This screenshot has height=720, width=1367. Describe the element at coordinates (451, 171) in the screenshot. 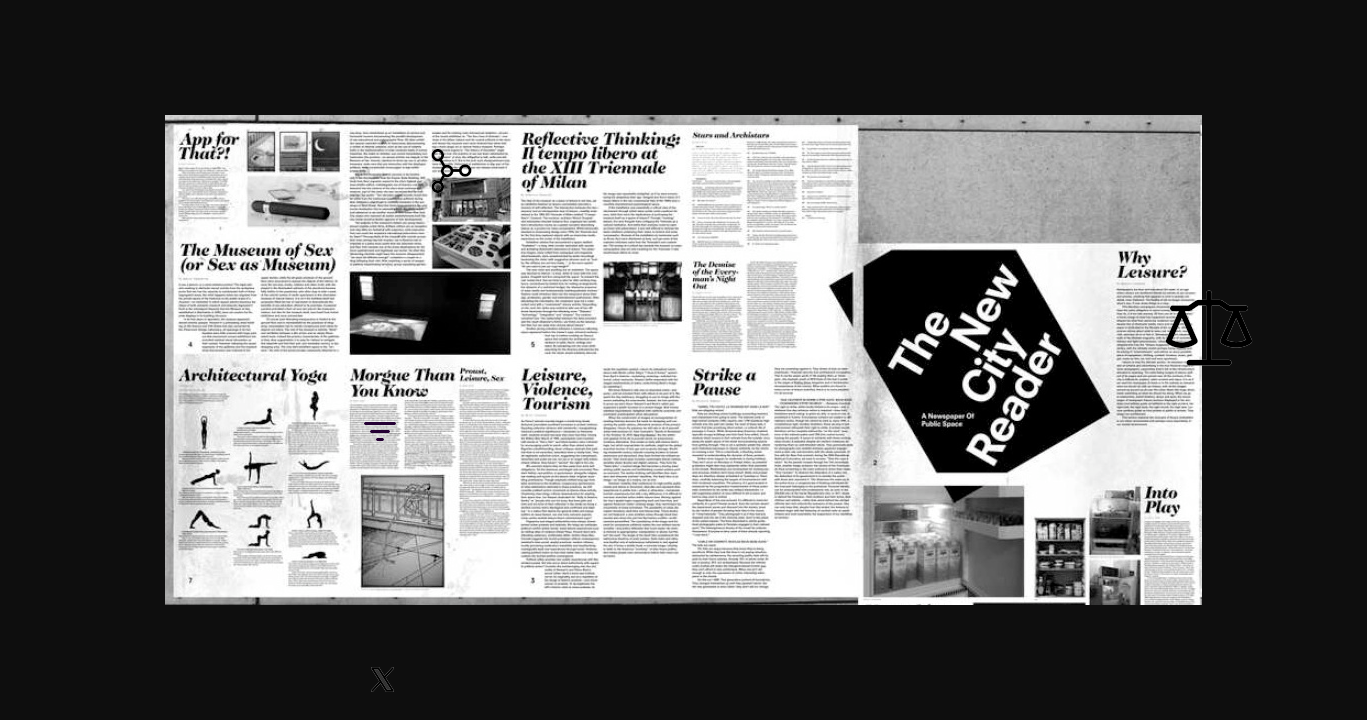

I see `access AI model settings` at that location.